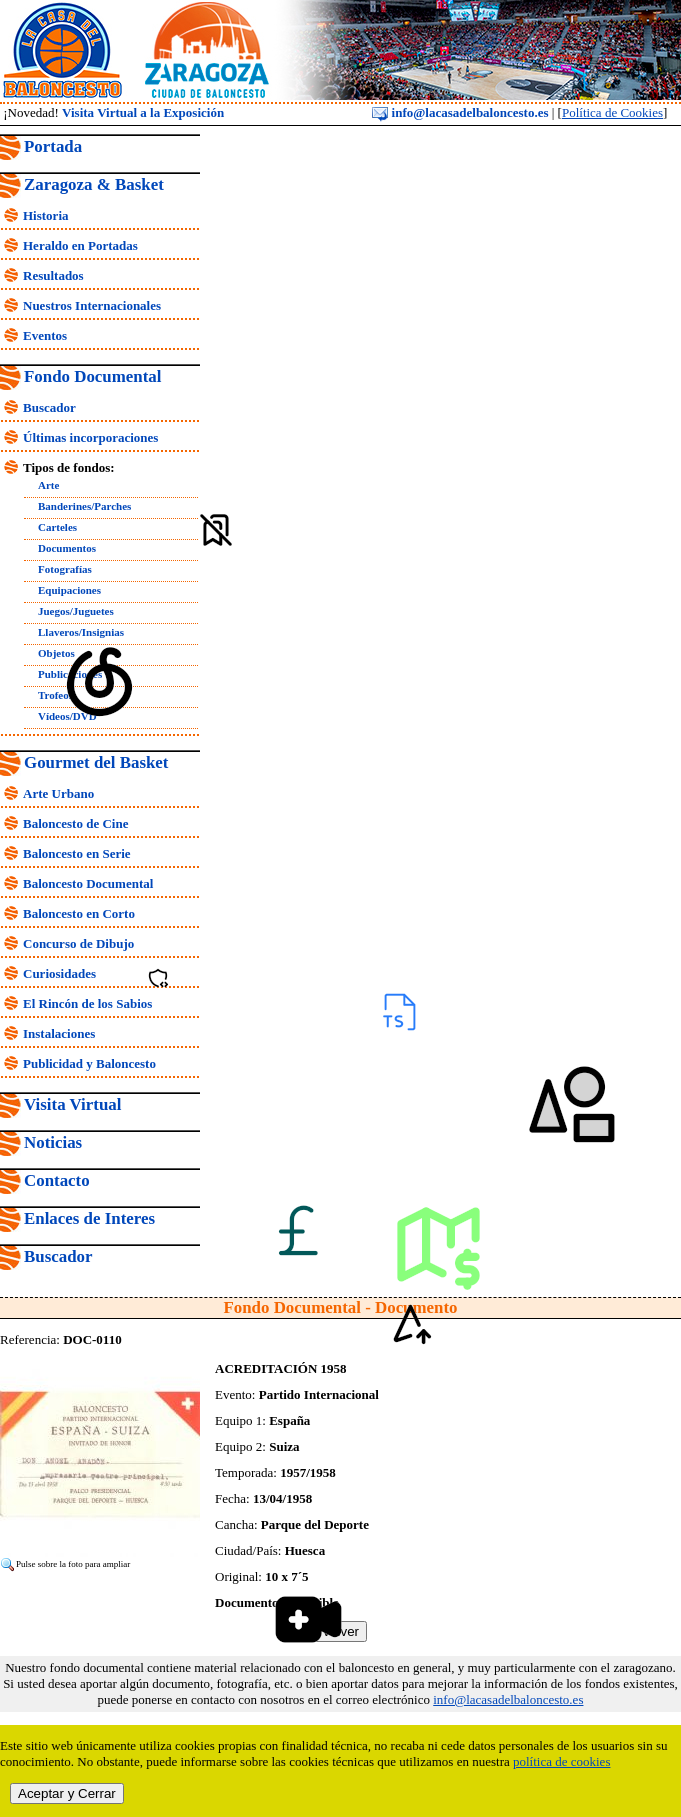 Image resolution: width=681 pixels, height=1817 pixels. What do you see at coordinates (410, 1323) in the screenshot?
I see `navigate upward or move to previous location` at bounding box center [410, 1323].